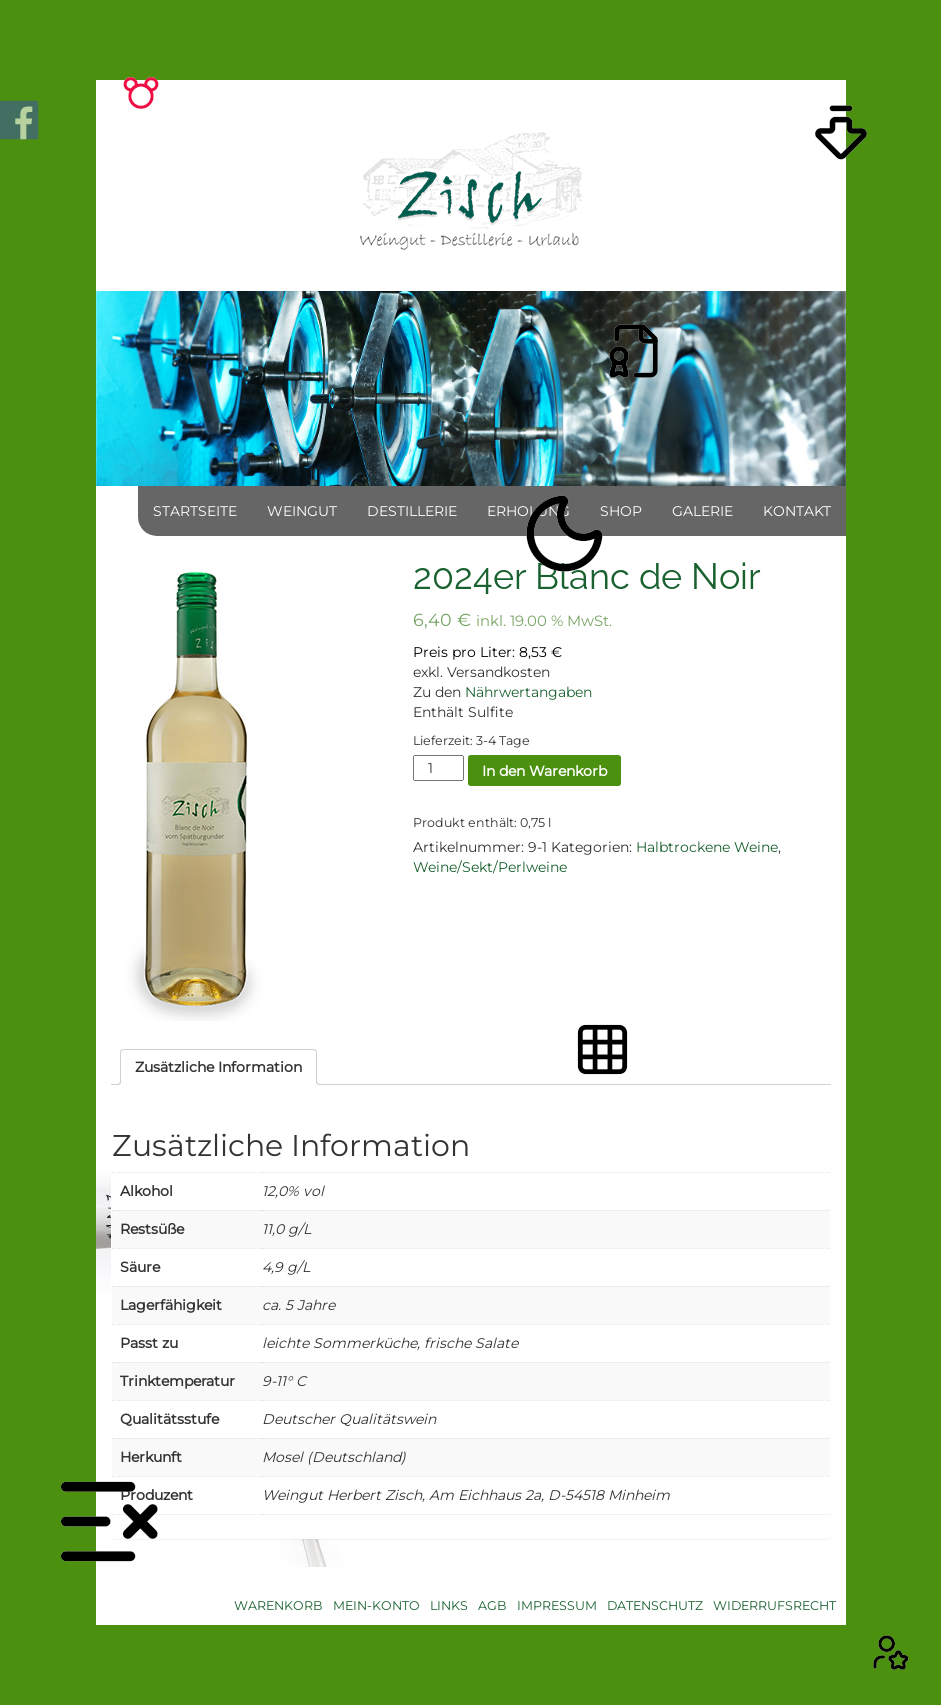  Describe the element at coordinates (141, 93) in the screenshot. I see `access disney-related content or apps` at that location.